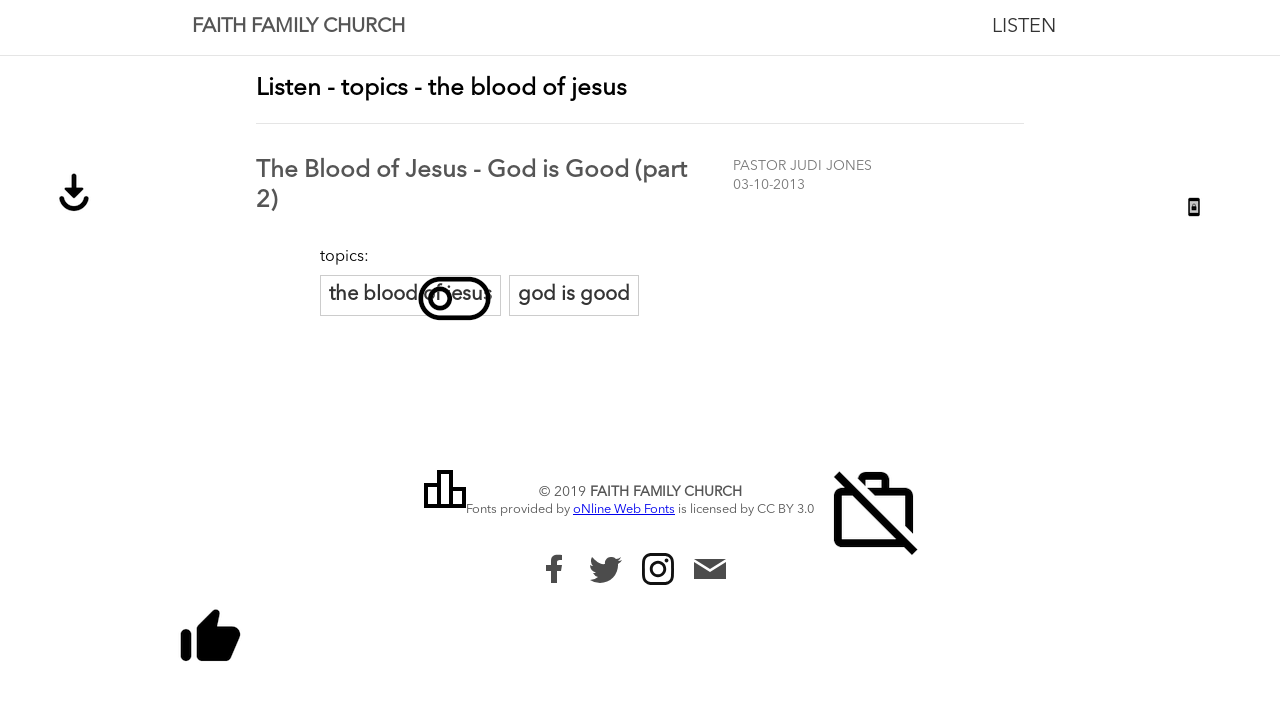  I want to click on lock screen orientation to portrait mode, so click(1194, 207).